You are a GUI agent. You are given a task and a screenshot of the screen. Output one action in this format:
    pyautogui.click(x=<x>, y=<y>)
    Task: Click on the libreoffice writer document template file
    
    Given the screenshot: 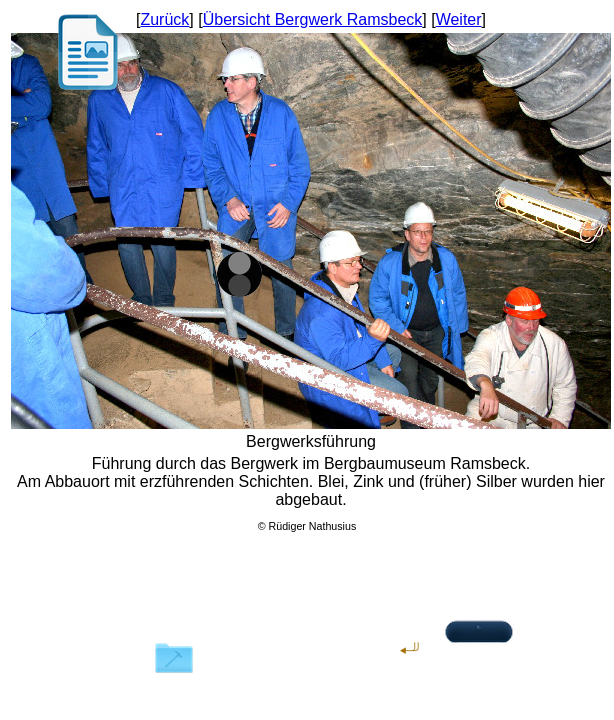 What is the action you would take?
    pyautogui.click(x=88, y=52)
    